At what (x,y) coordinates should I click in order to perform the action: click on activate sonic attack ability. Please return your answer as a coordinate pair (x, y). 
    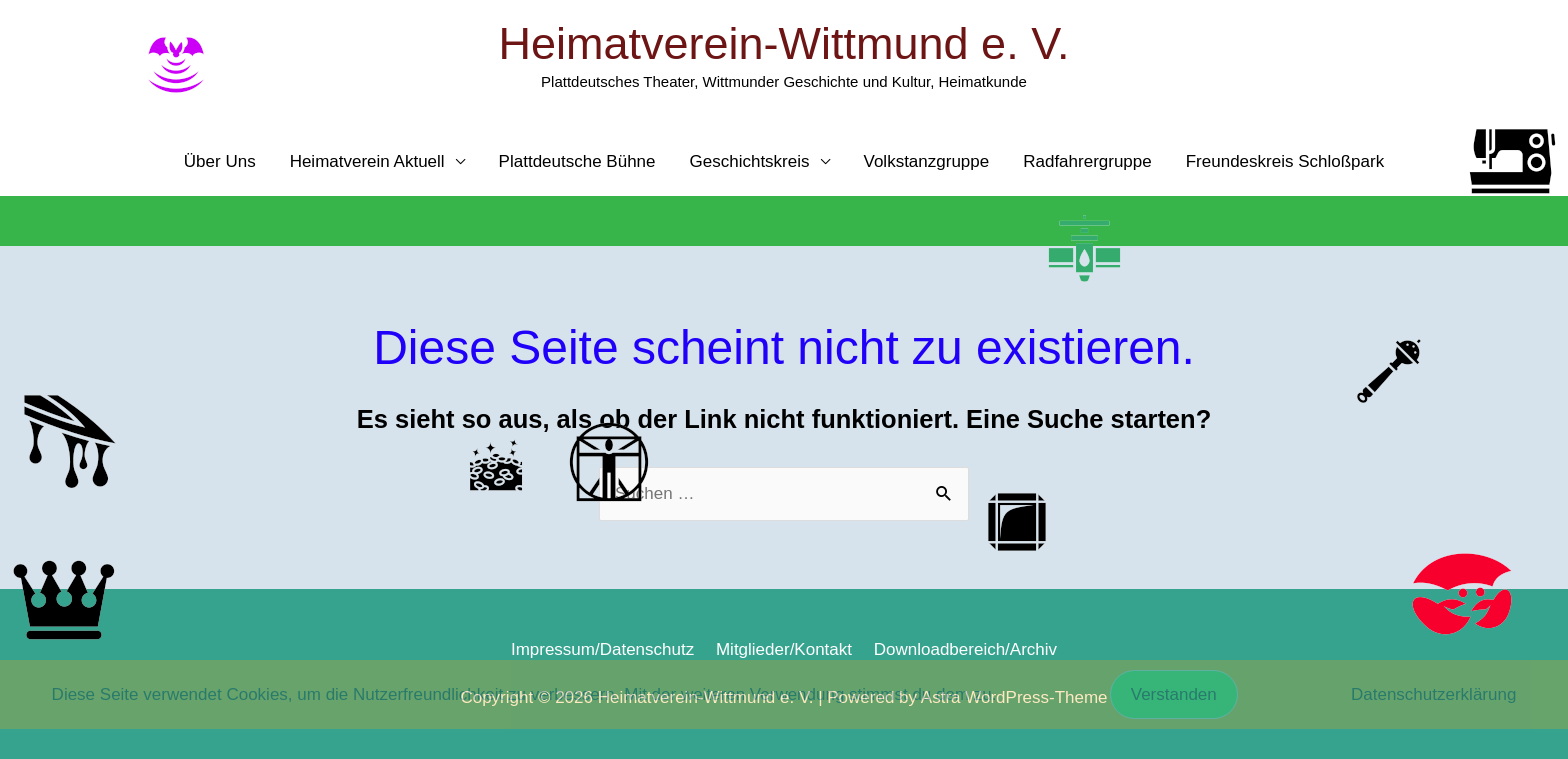
    Looking at the image, I should click on (176, 65).